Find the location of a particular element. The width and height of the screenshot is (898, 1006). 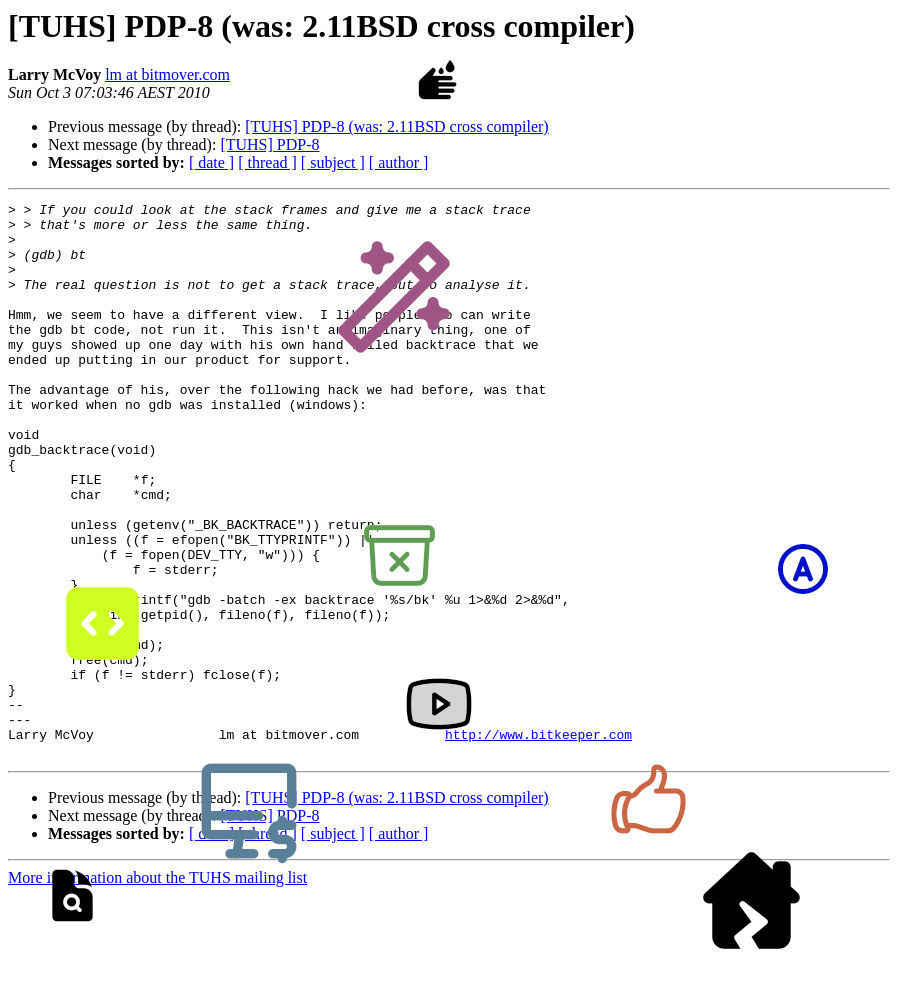

remove item from archive is located at coordinates (399, 555).